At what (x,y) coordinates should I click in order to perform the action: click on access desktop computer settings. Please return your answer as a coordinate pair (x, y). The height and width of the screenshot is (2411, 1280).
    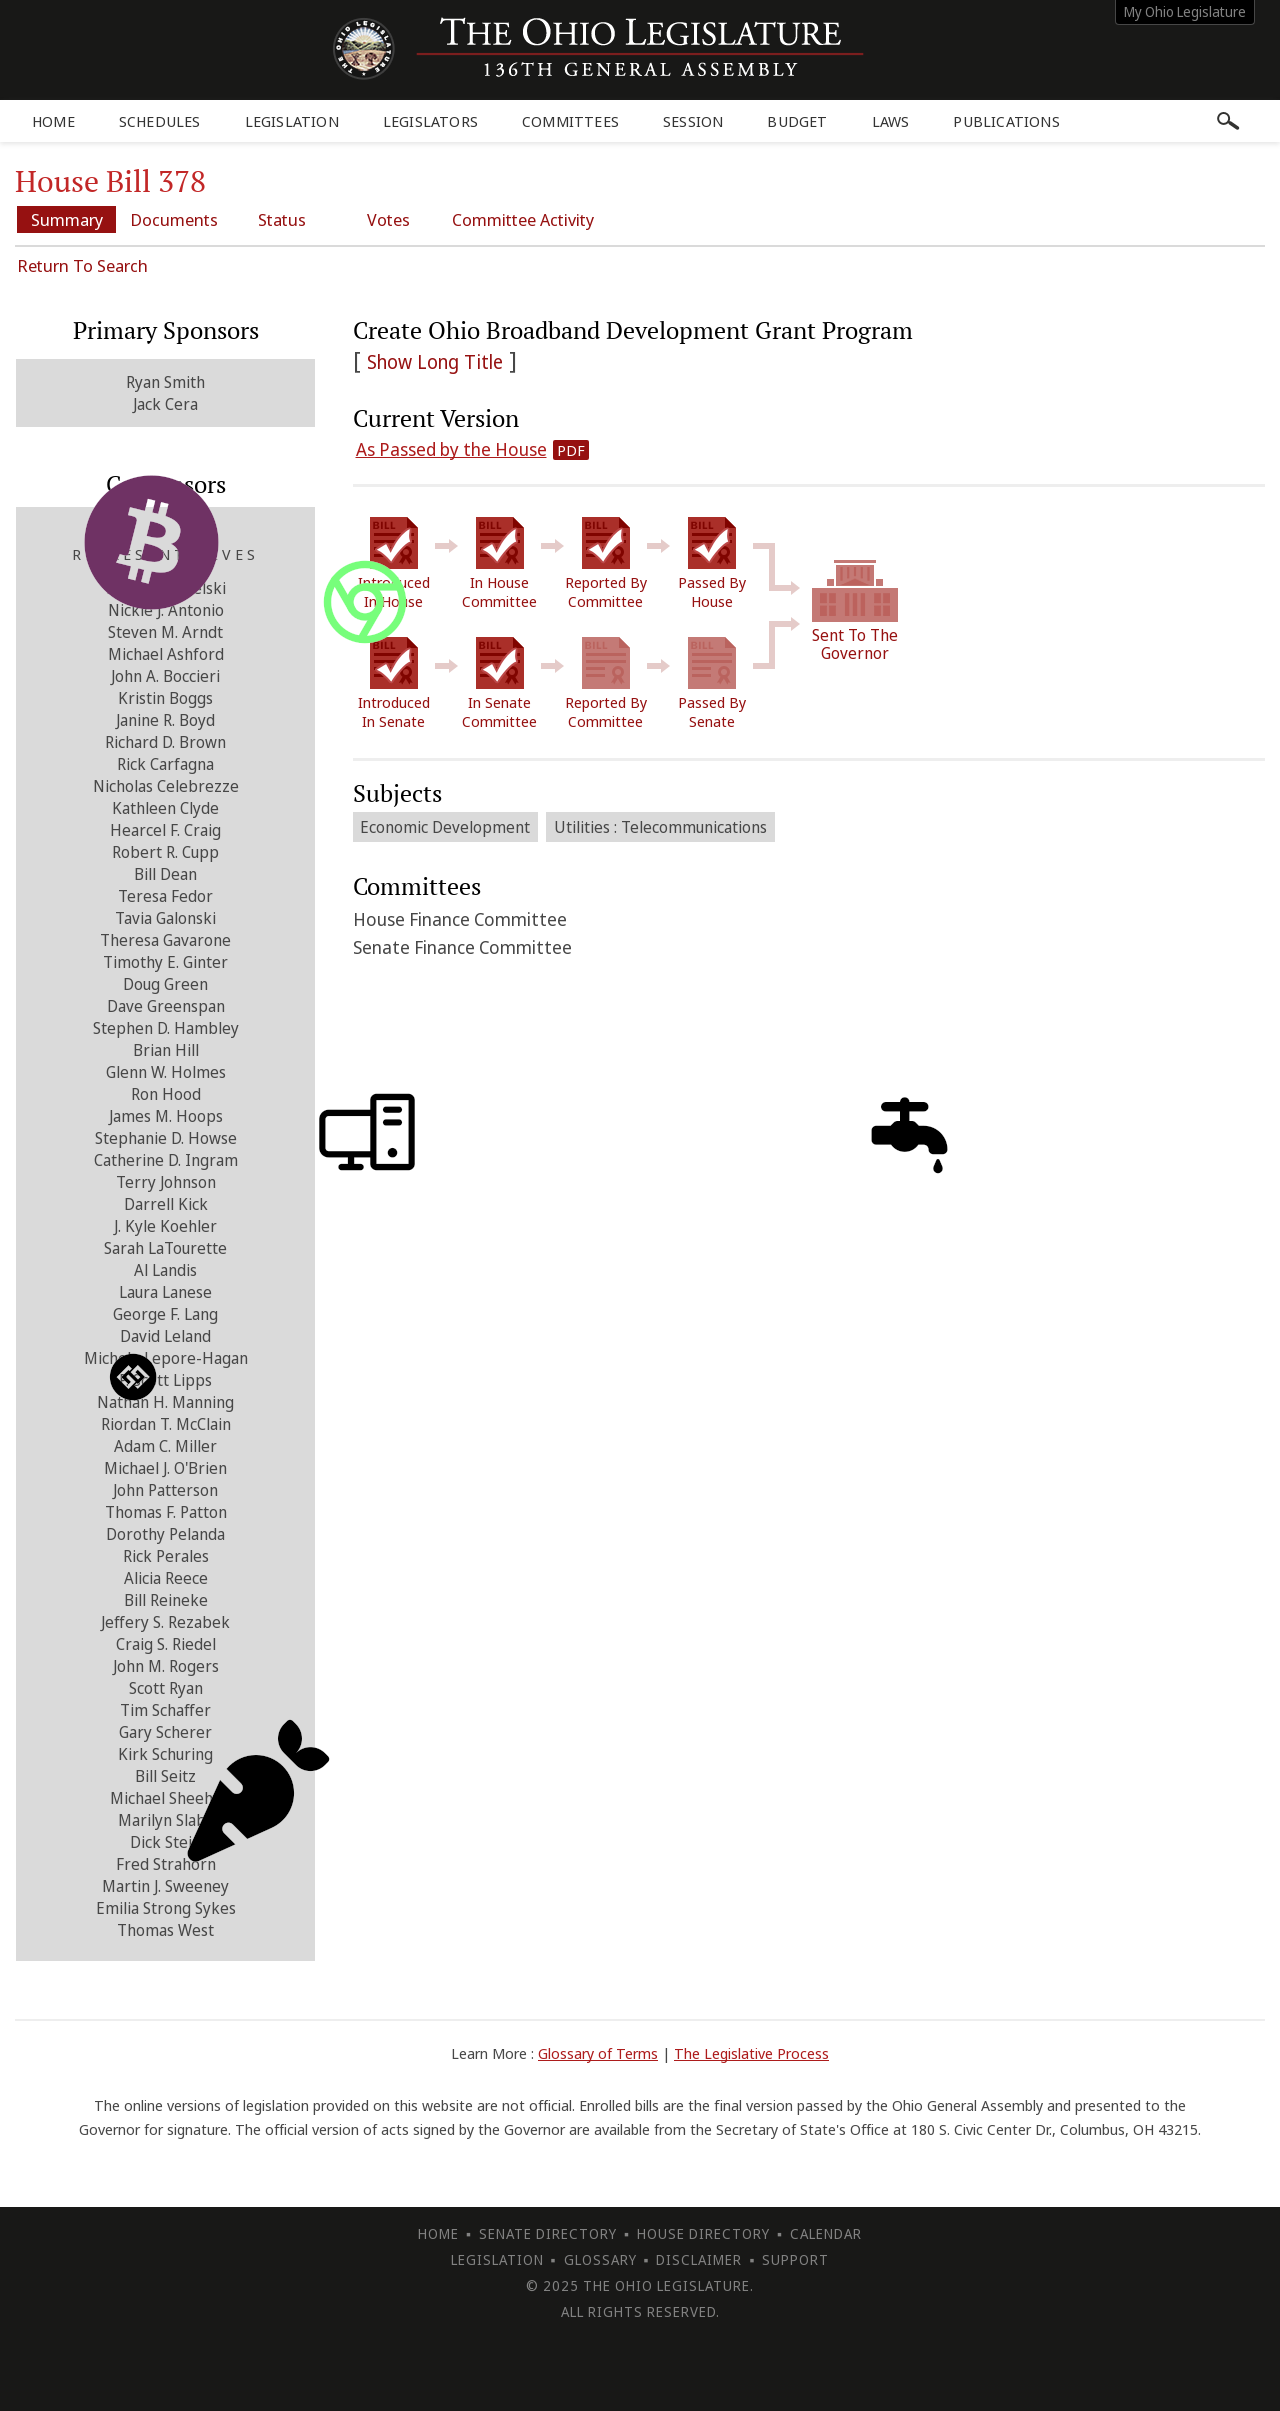
    Looking at the image, I should click on (367, 1132).